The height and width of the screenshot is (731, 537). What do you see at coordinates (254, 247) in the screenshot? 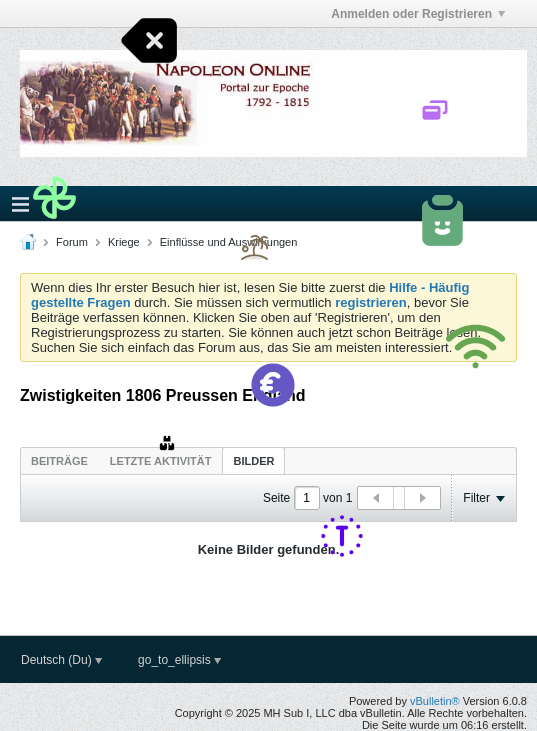
I see `indicates vacation or travel mode` at bounding box center [254, 247].